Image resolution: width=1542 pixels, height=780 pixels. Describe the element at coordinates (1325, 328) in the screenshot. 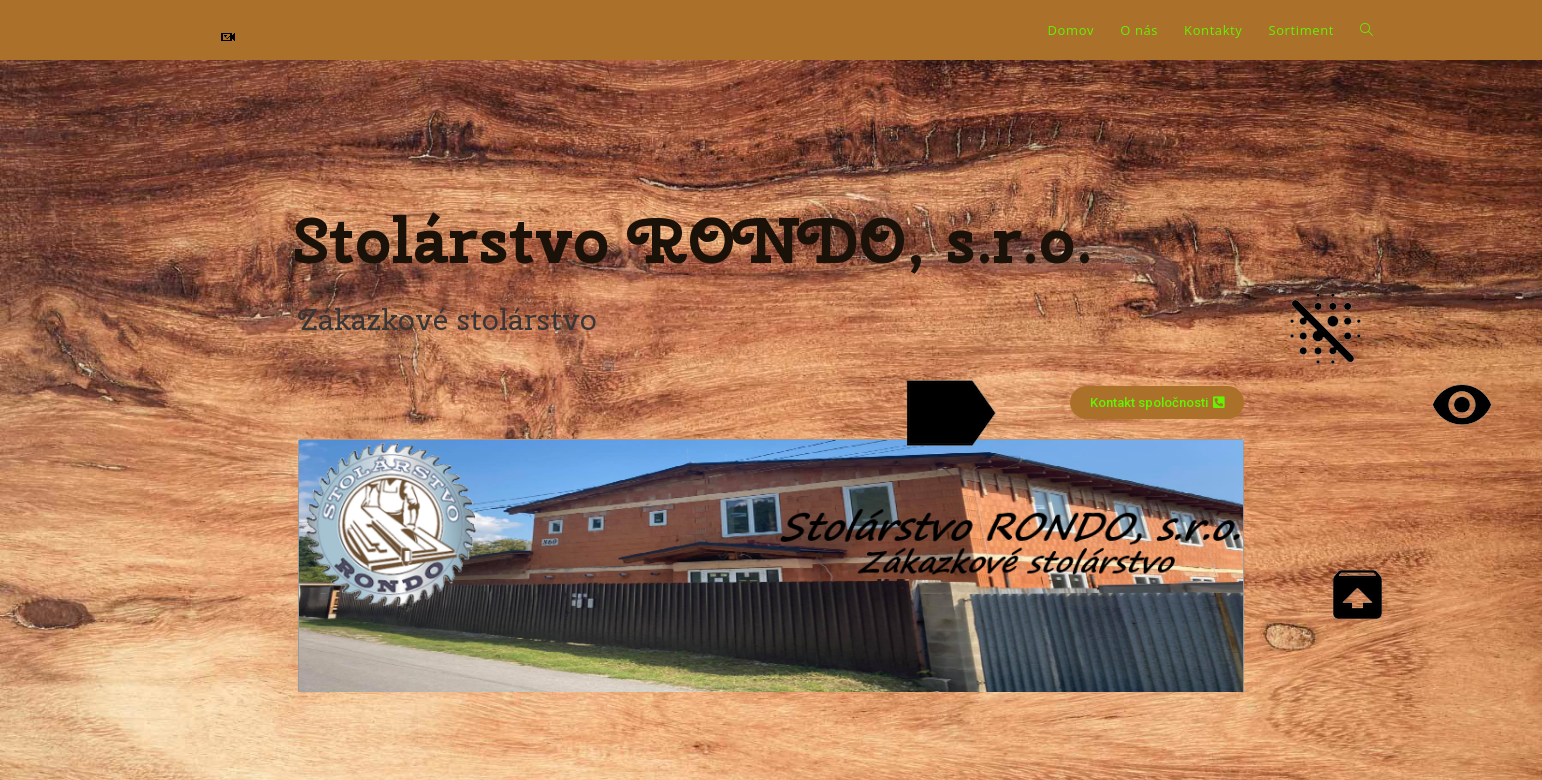

I see `disable blur effect` at that location.